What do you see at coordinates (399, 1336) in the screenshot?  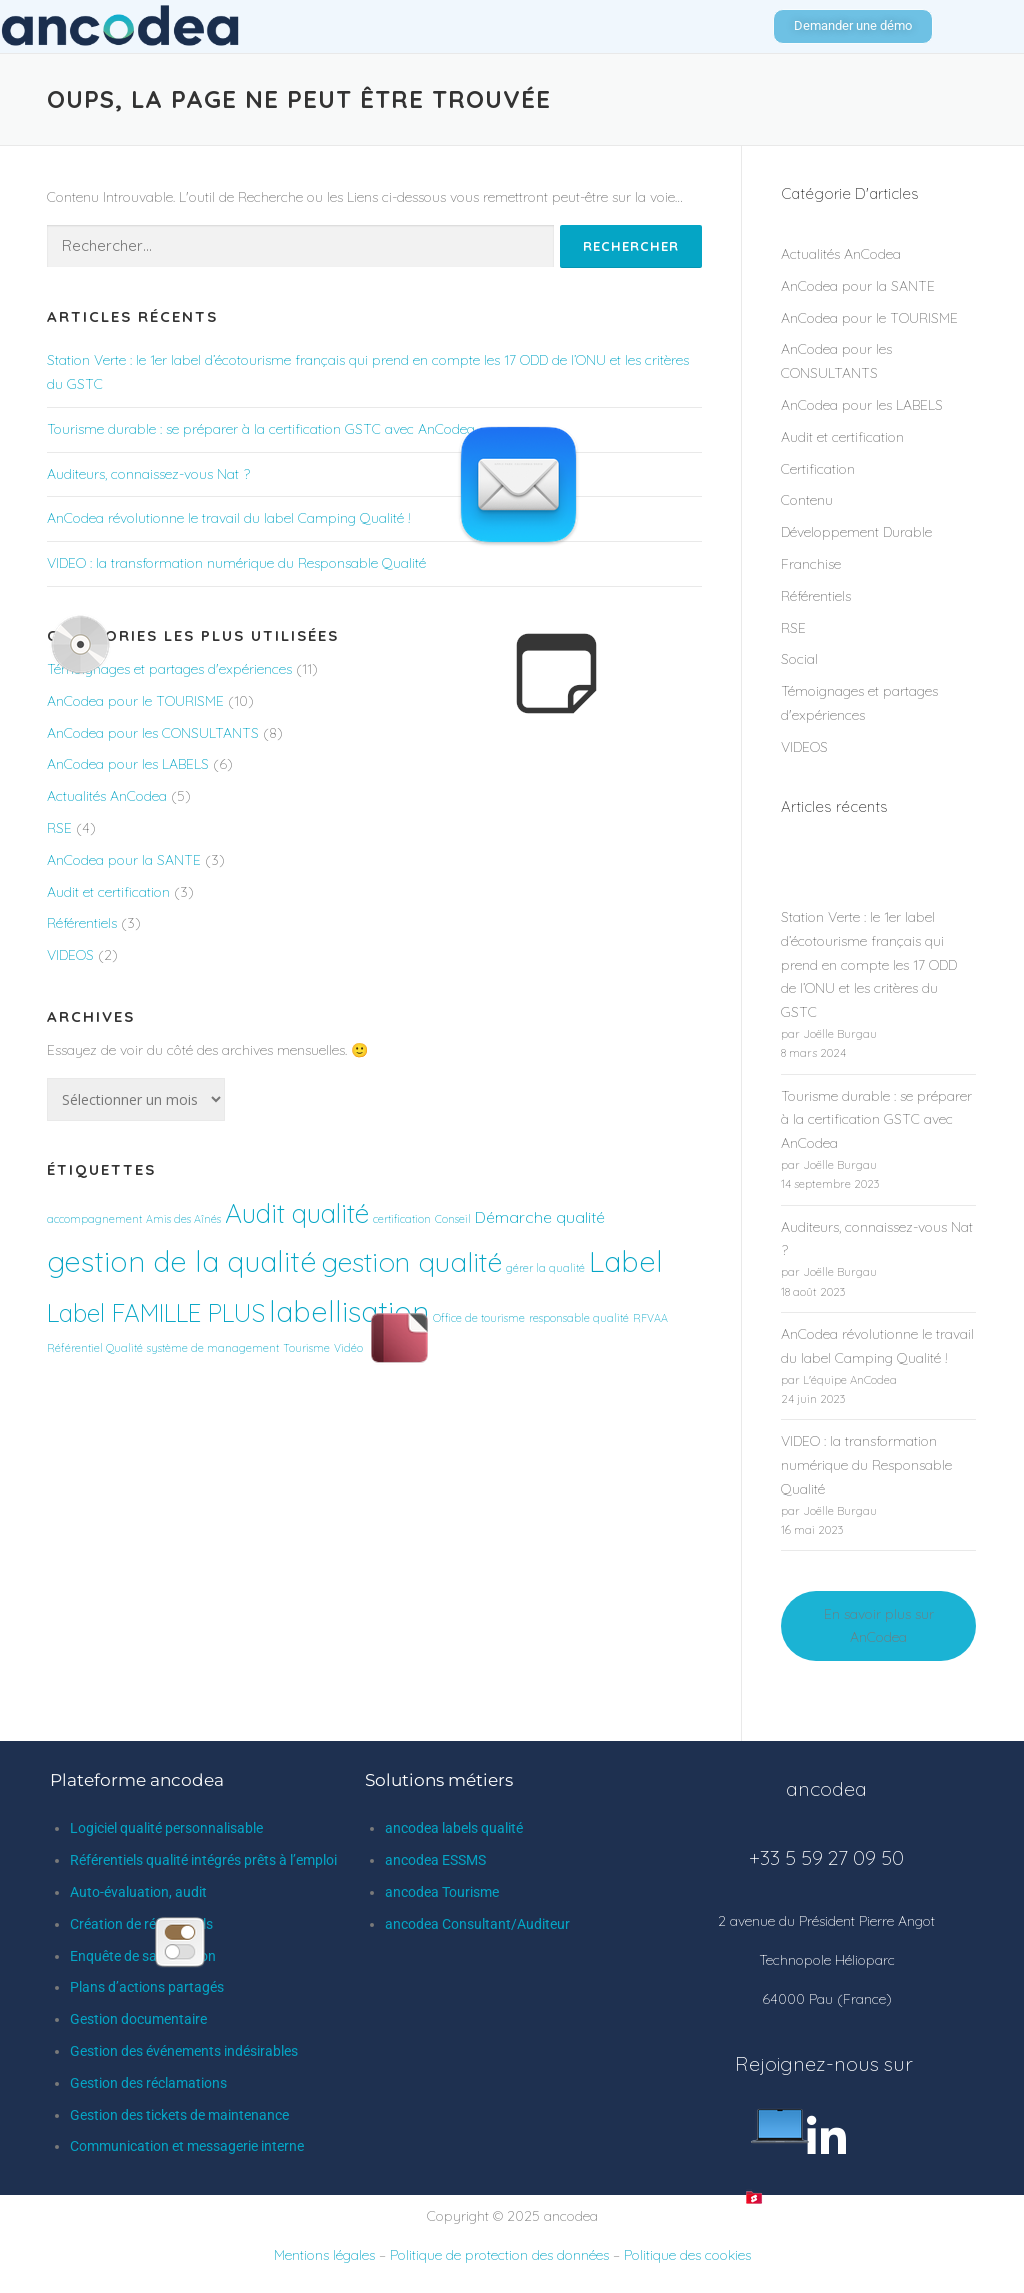 I see `change desktop wallpaper settings` at bounding box center [399, 1336].